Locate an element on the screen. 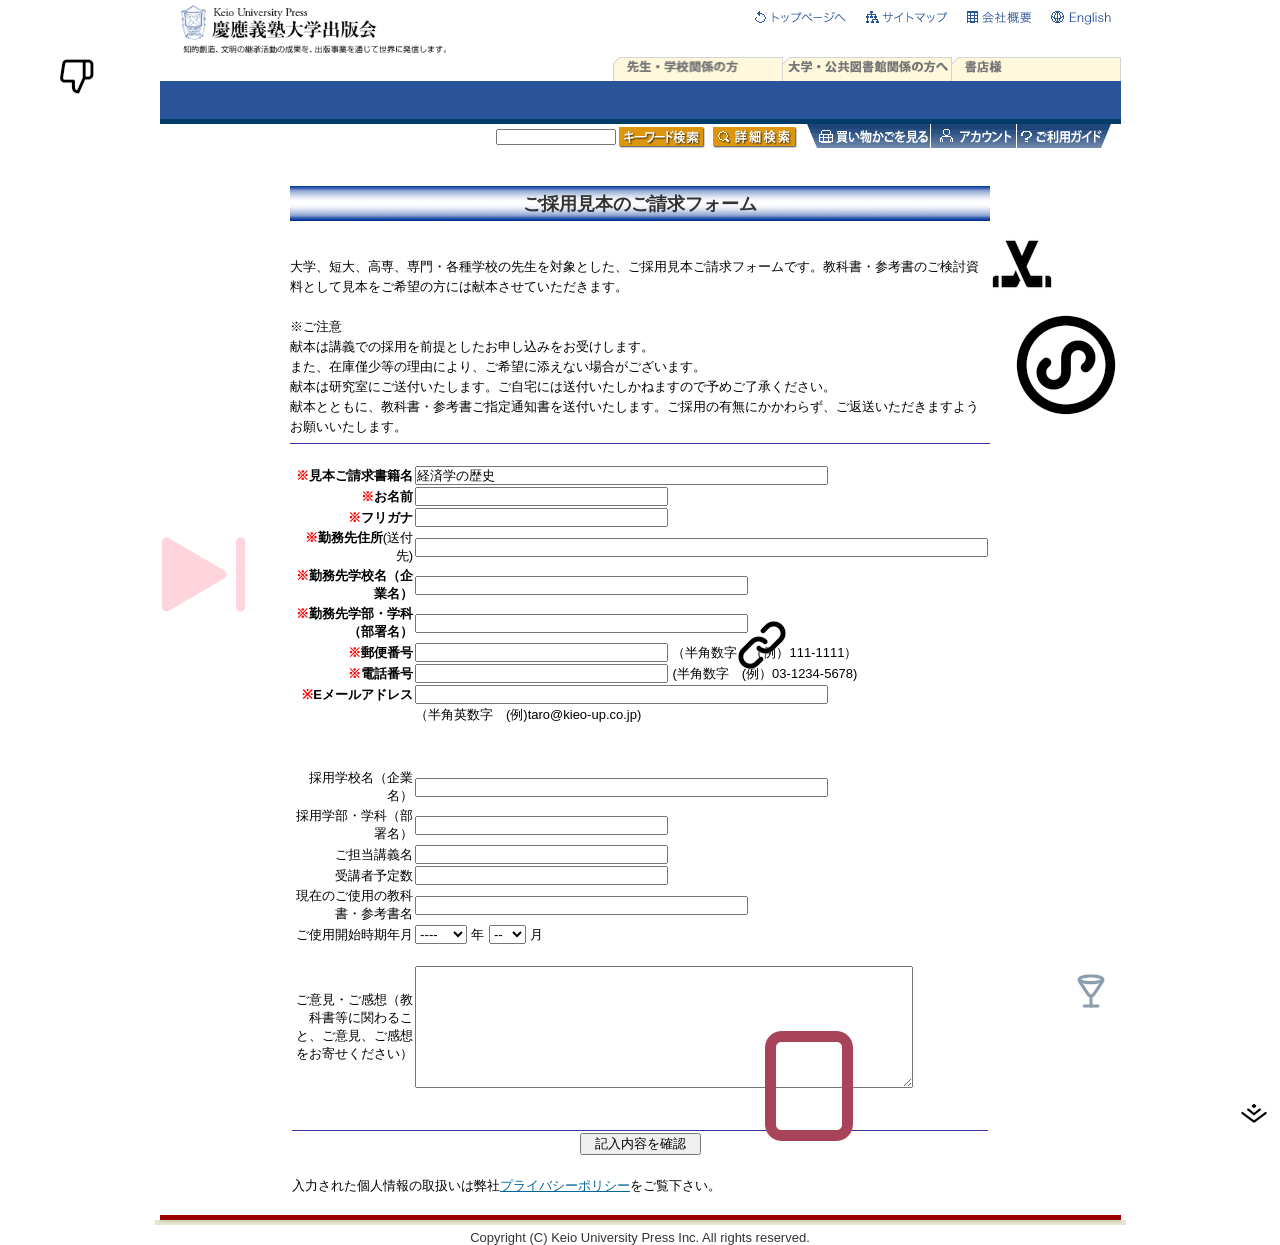 This screenshot has height=1245, width=1280. copy or share a link is located at coordinates (762, 645).